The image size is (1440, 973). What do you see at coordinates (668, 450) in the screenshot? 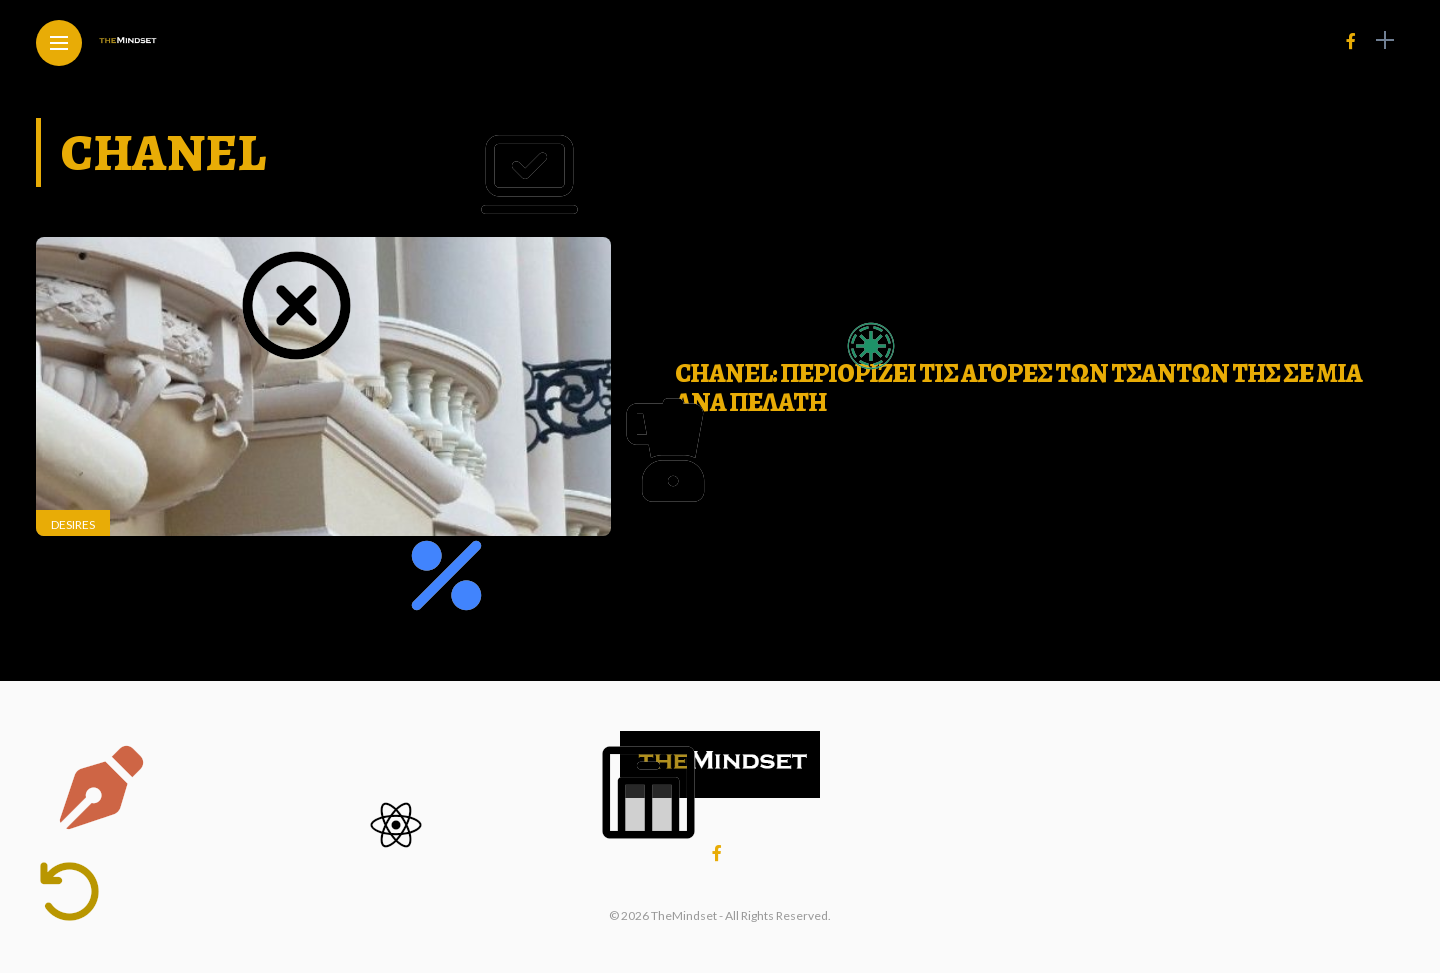
I see `access blender or mixing tool settings` at bounding box center [668, 450].